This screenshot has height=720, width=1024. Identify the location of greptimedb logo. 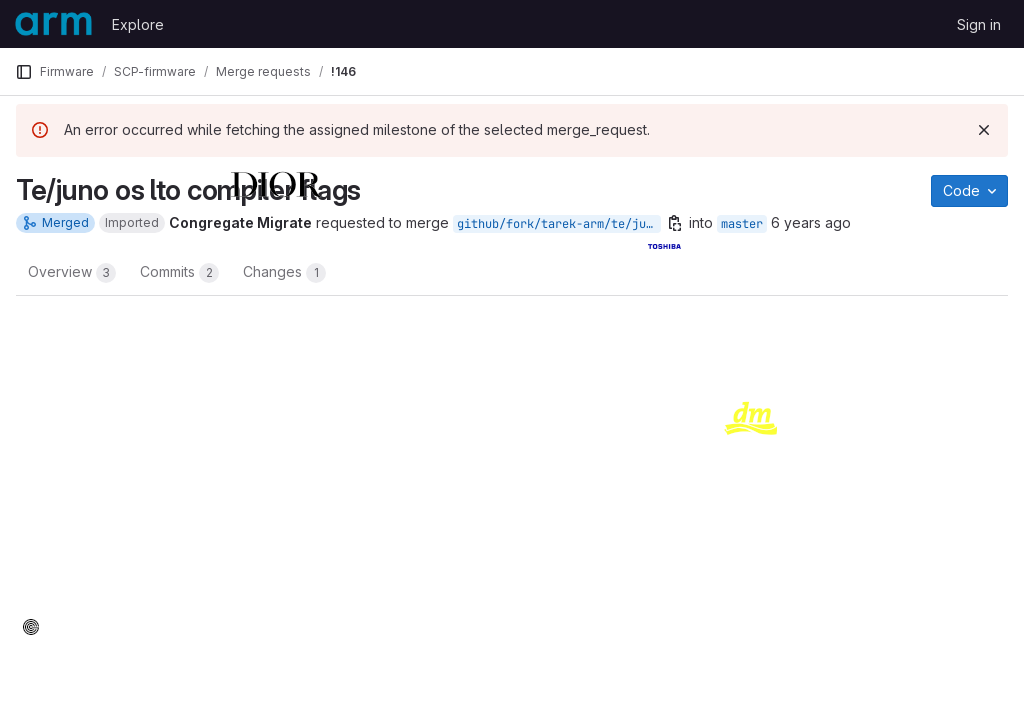
(31, 627).